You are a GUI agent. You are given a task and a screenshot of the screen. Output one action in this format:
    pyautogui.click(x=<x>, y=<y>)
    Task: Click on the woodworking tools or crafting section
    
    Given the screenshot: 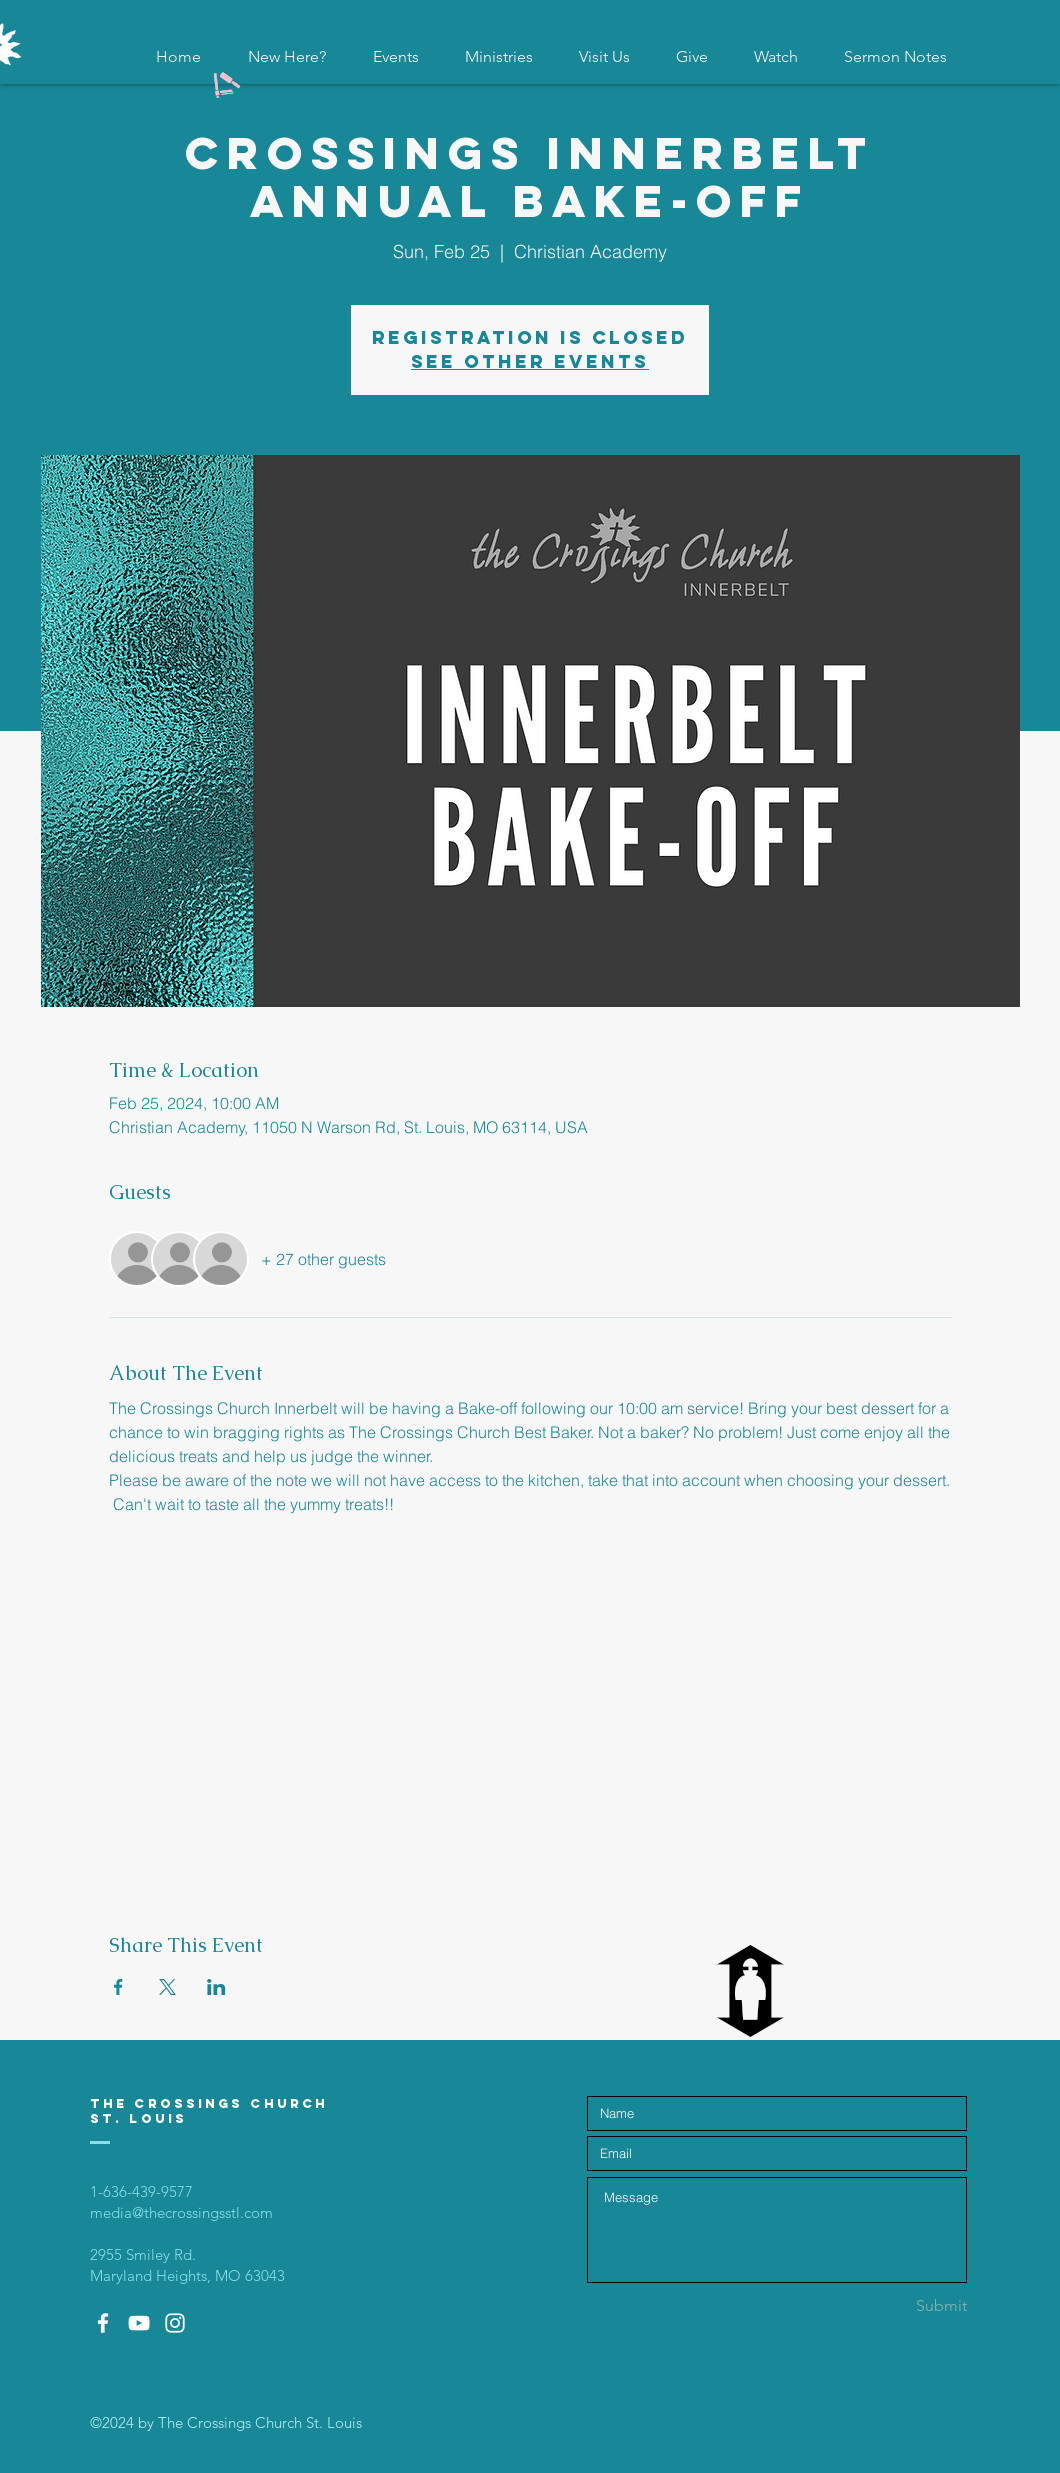 What is the action you would take?
    pyautogui.click(x=227, y=85)
    